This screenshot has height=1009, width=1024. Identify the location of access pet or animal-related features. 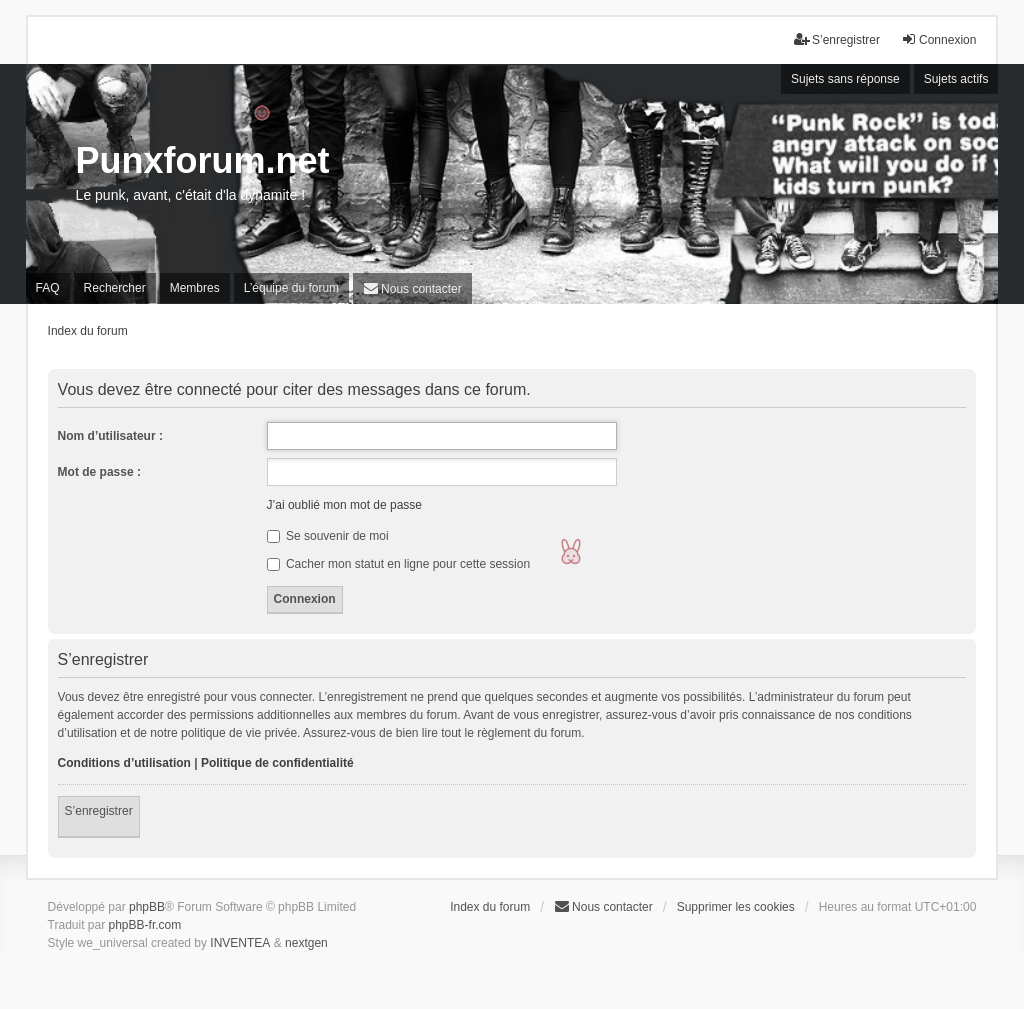
(571, 552).